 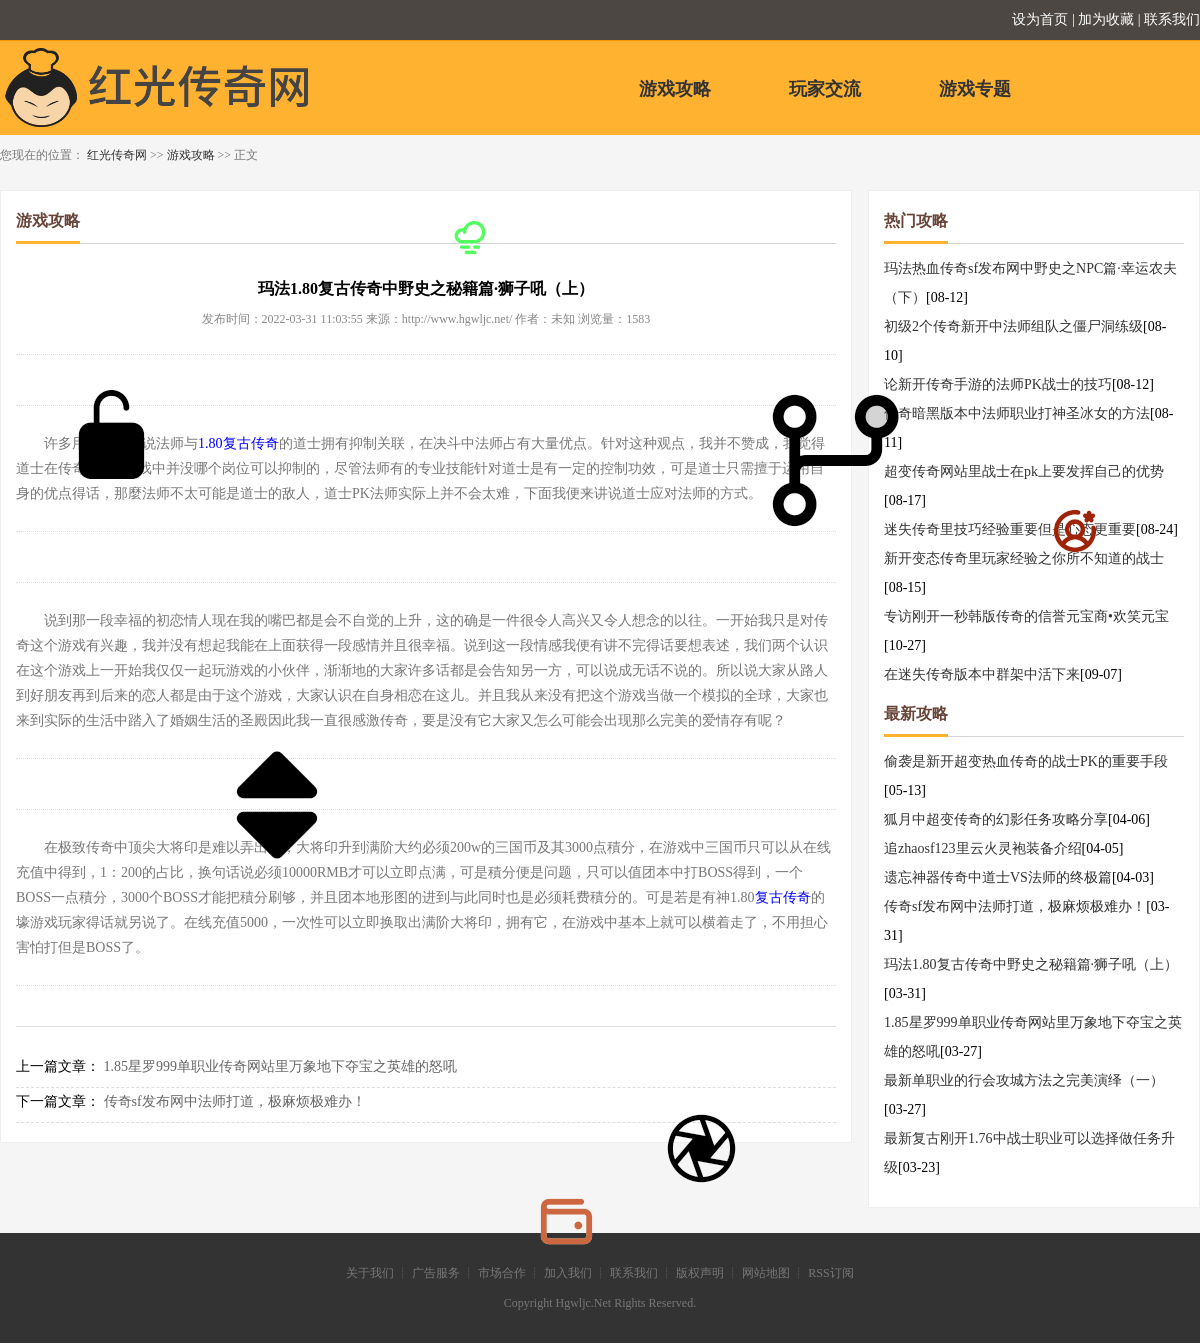 I want to click on unlock or access secured content, so click(x=111, y=434).